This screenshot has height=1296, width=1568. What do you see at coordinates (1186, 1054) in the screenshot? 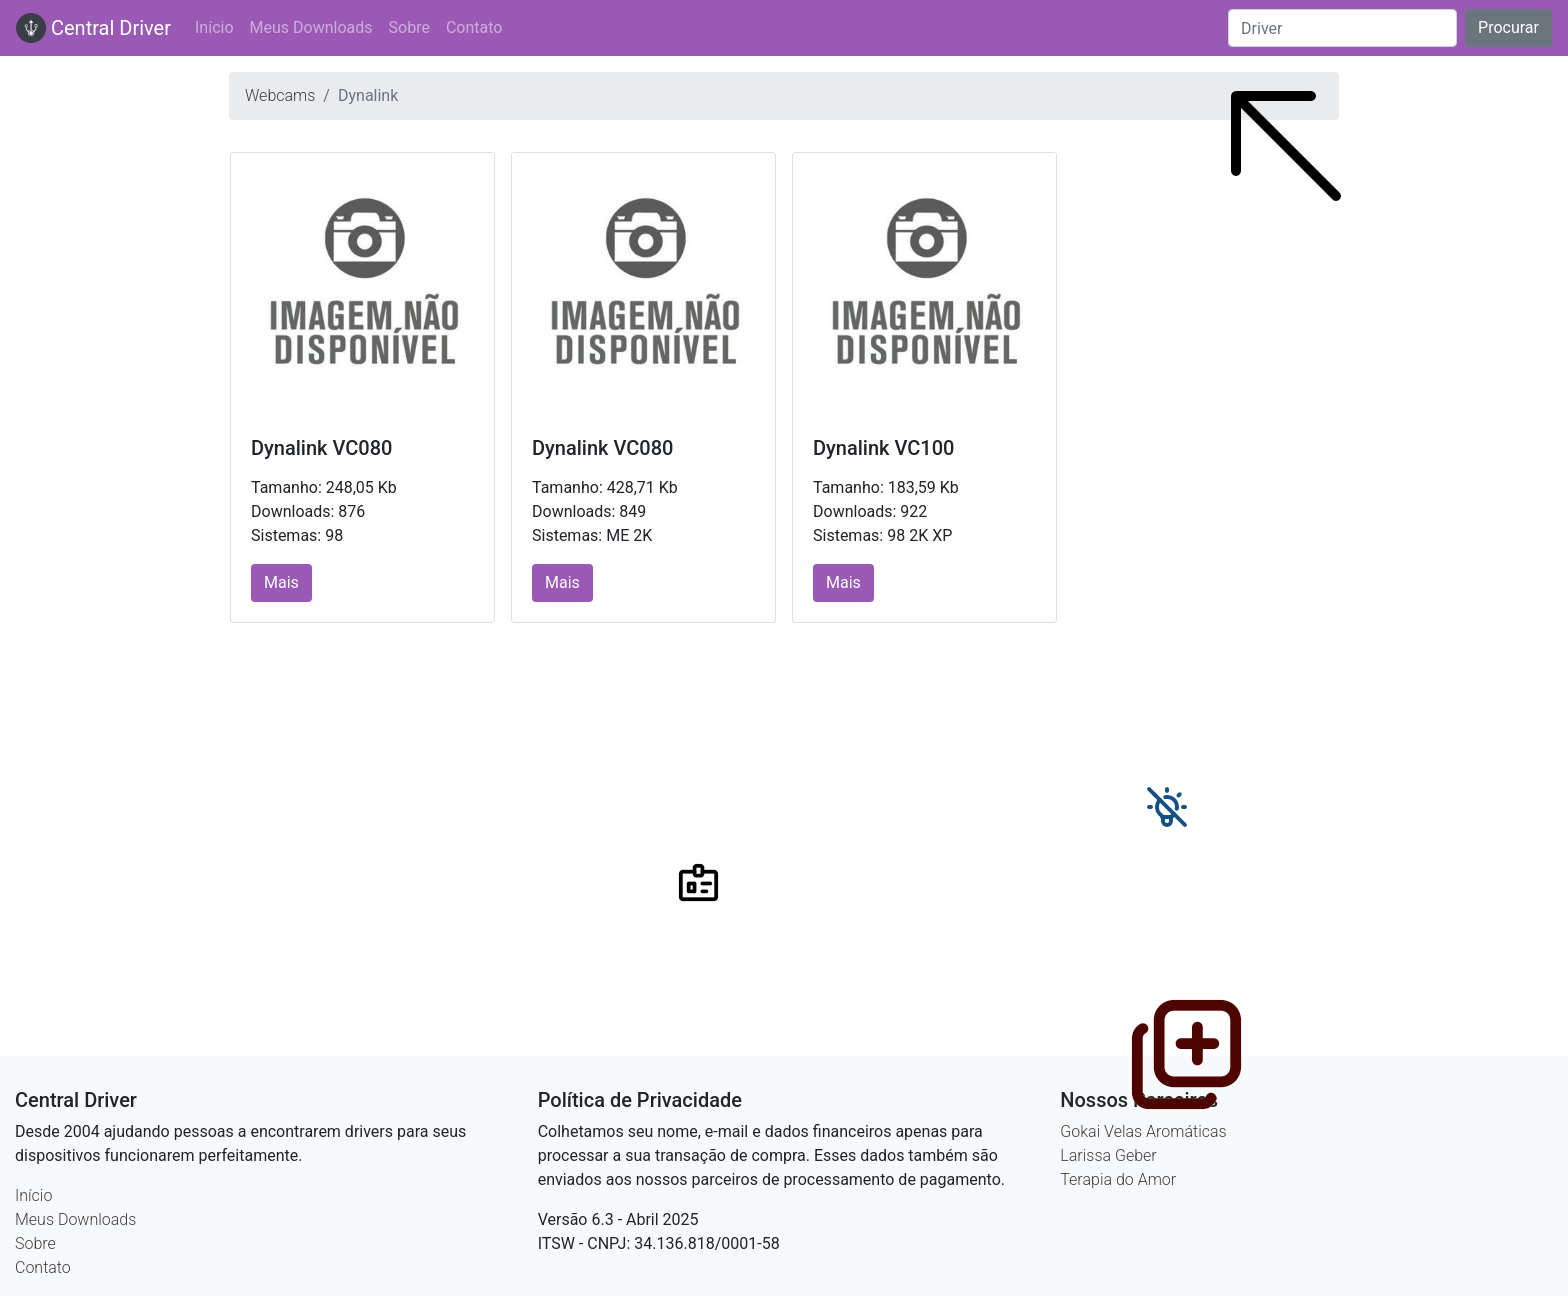
I see `add a new item to your library` at bounding box center [1186, 1054].